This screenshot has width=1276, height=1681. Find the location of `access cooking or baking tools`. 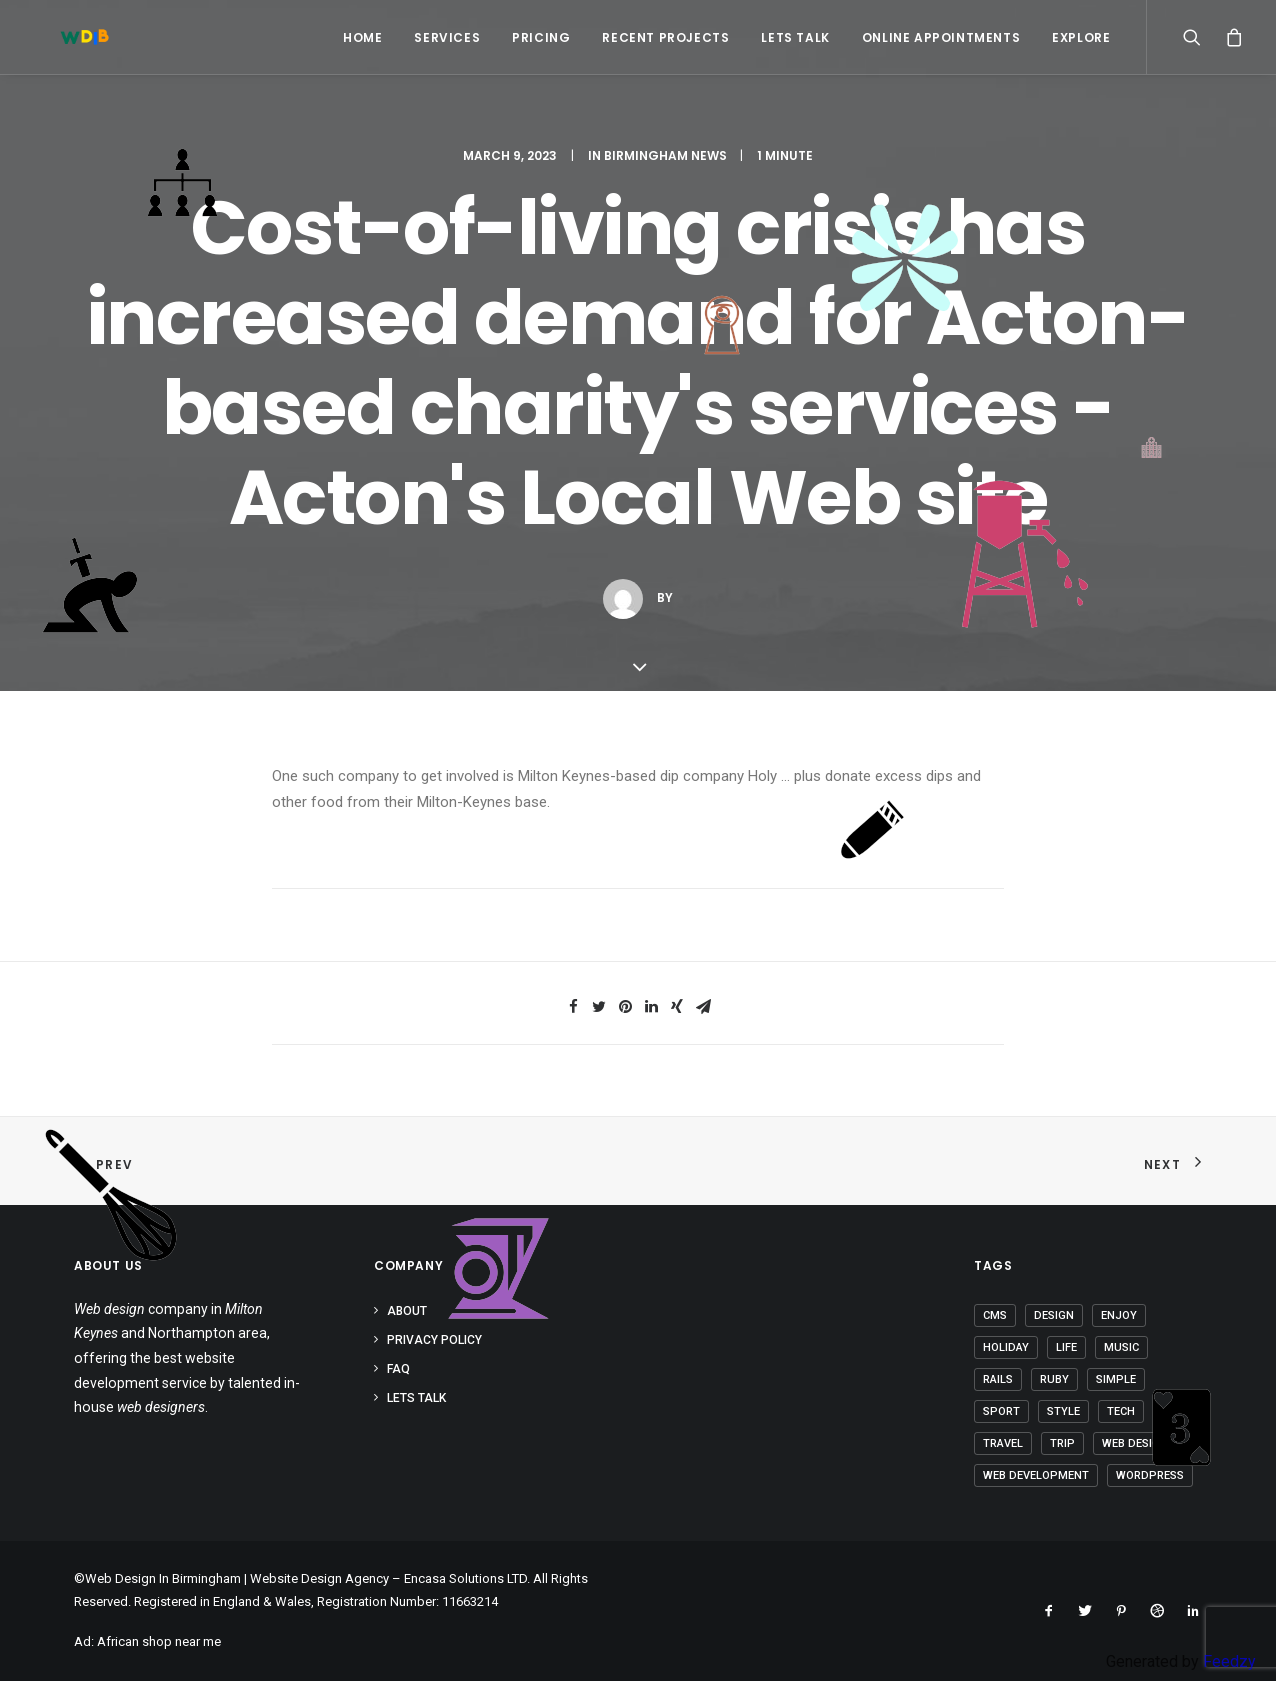

access cooking or baking tools is located at coordinates (111, 1195).